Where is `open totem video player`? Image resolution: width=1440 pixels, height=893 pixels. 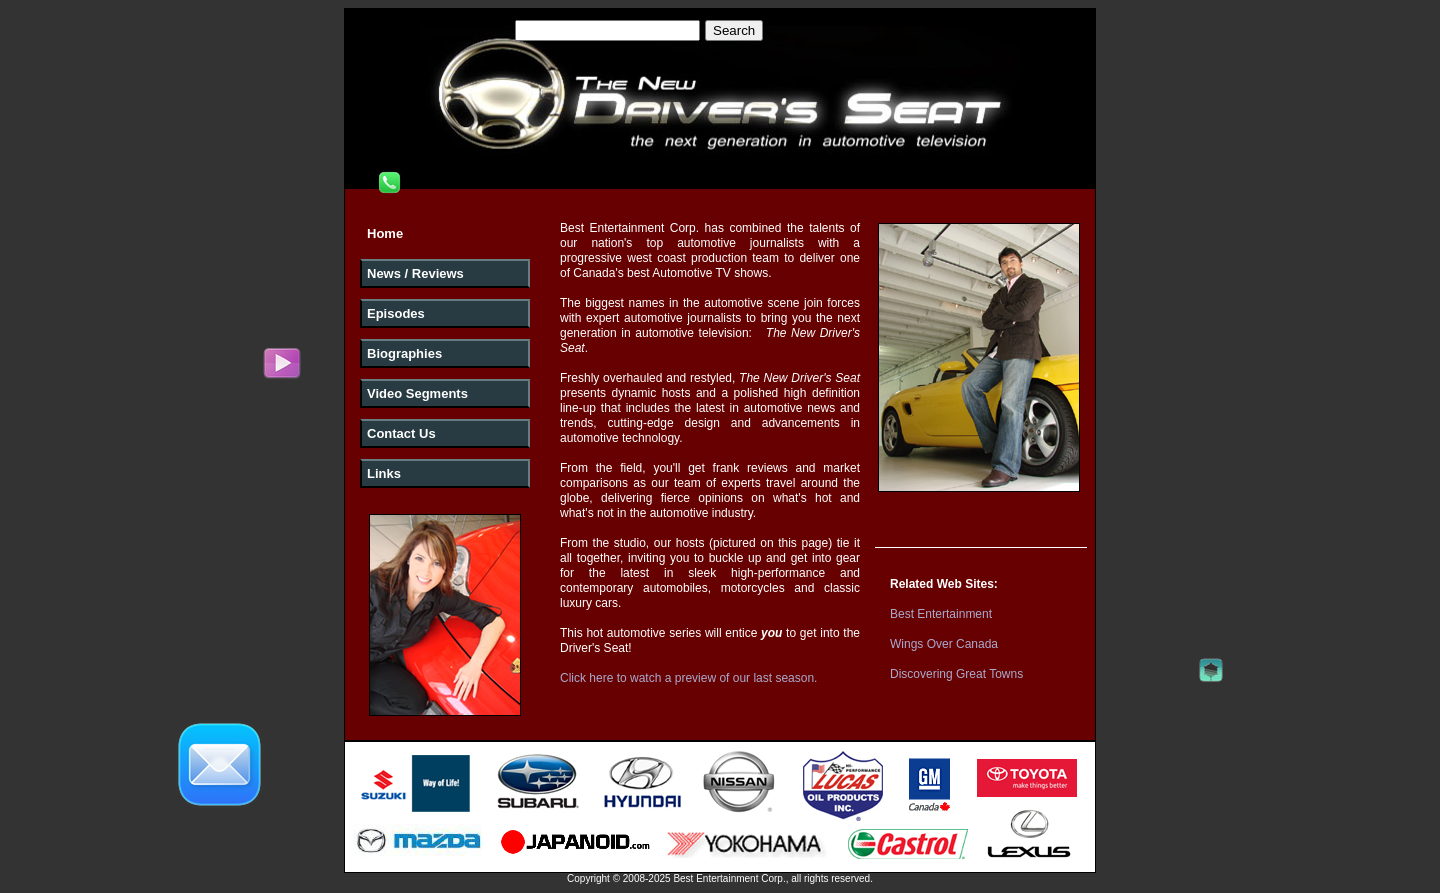 open totem video player is located at coordinates (282, 363).